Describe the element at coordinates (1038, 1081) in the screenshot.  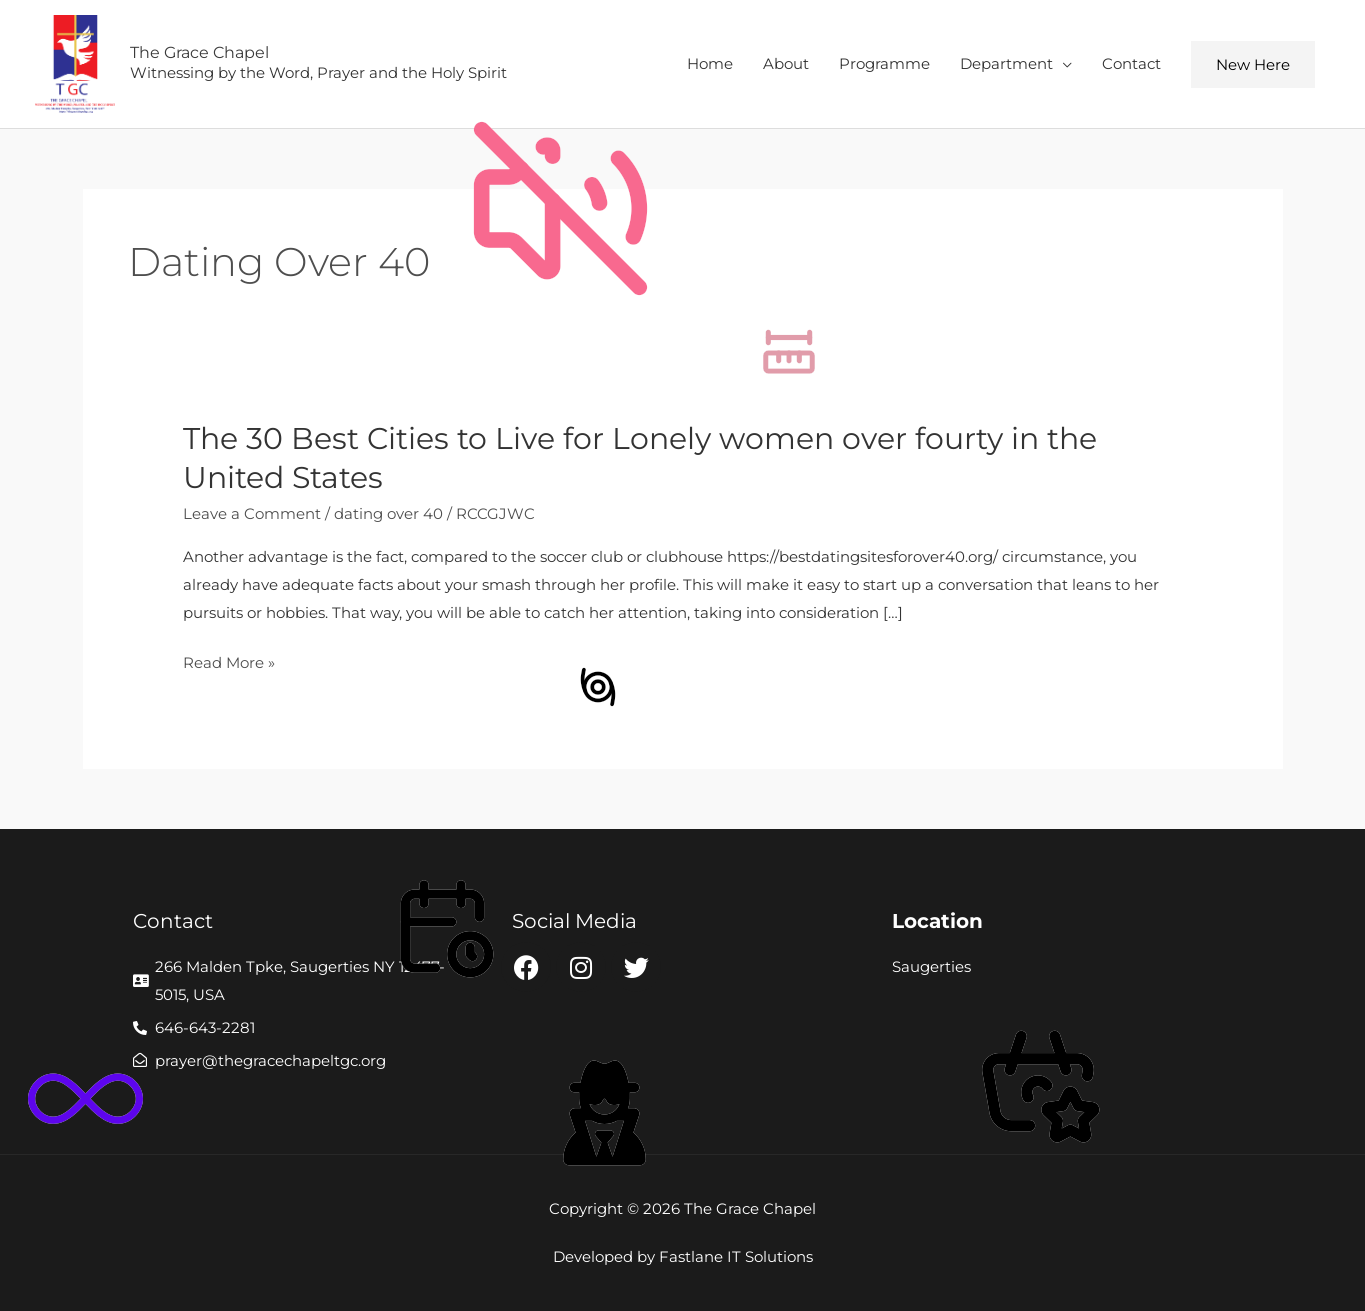
I see `add item to favorites from cart` at that location.